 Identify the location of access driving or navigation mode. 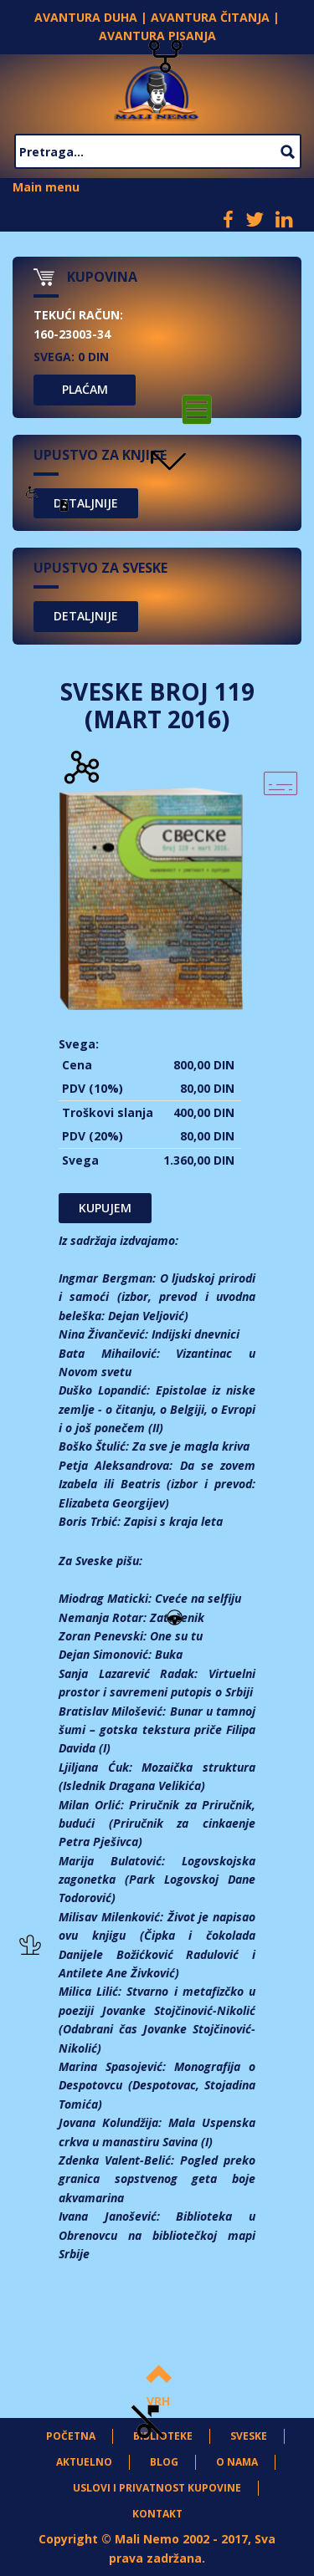
(174, 1617).